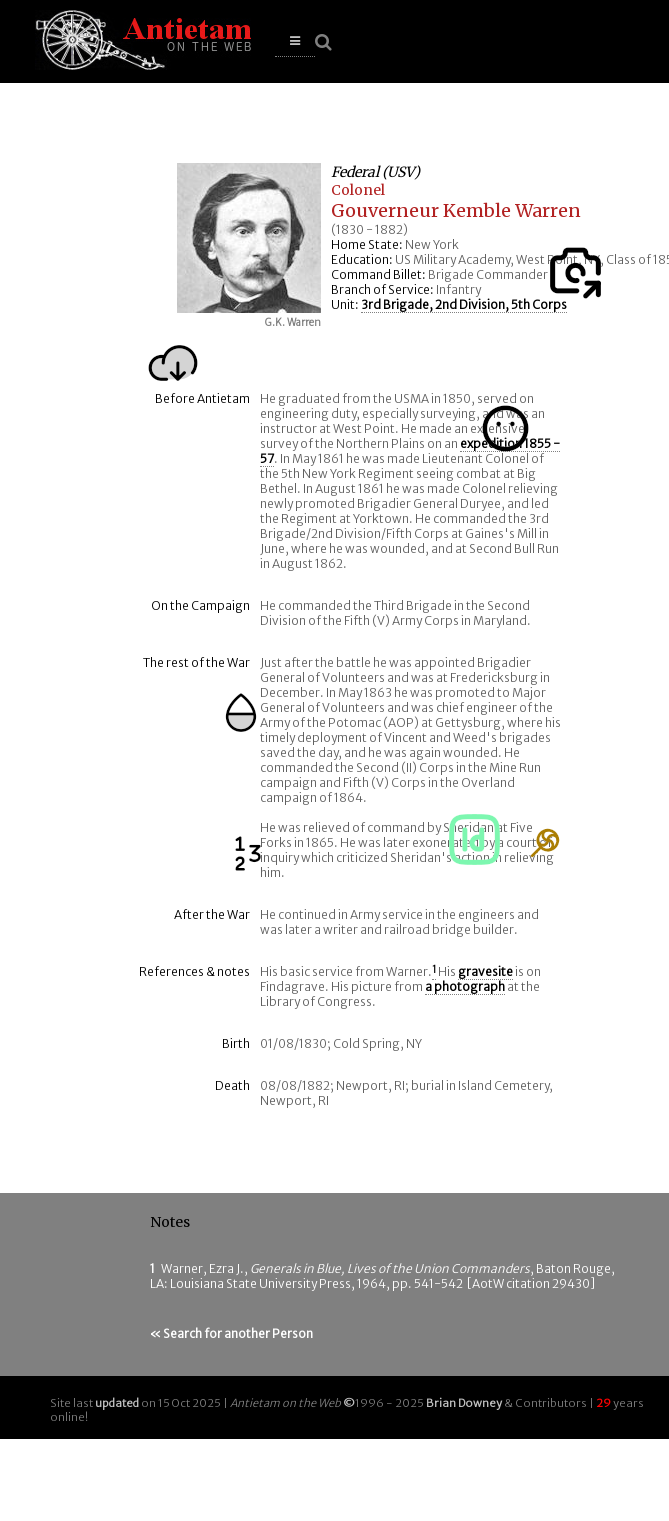  I want to click on access candy or sweets category, so click(545, 843).